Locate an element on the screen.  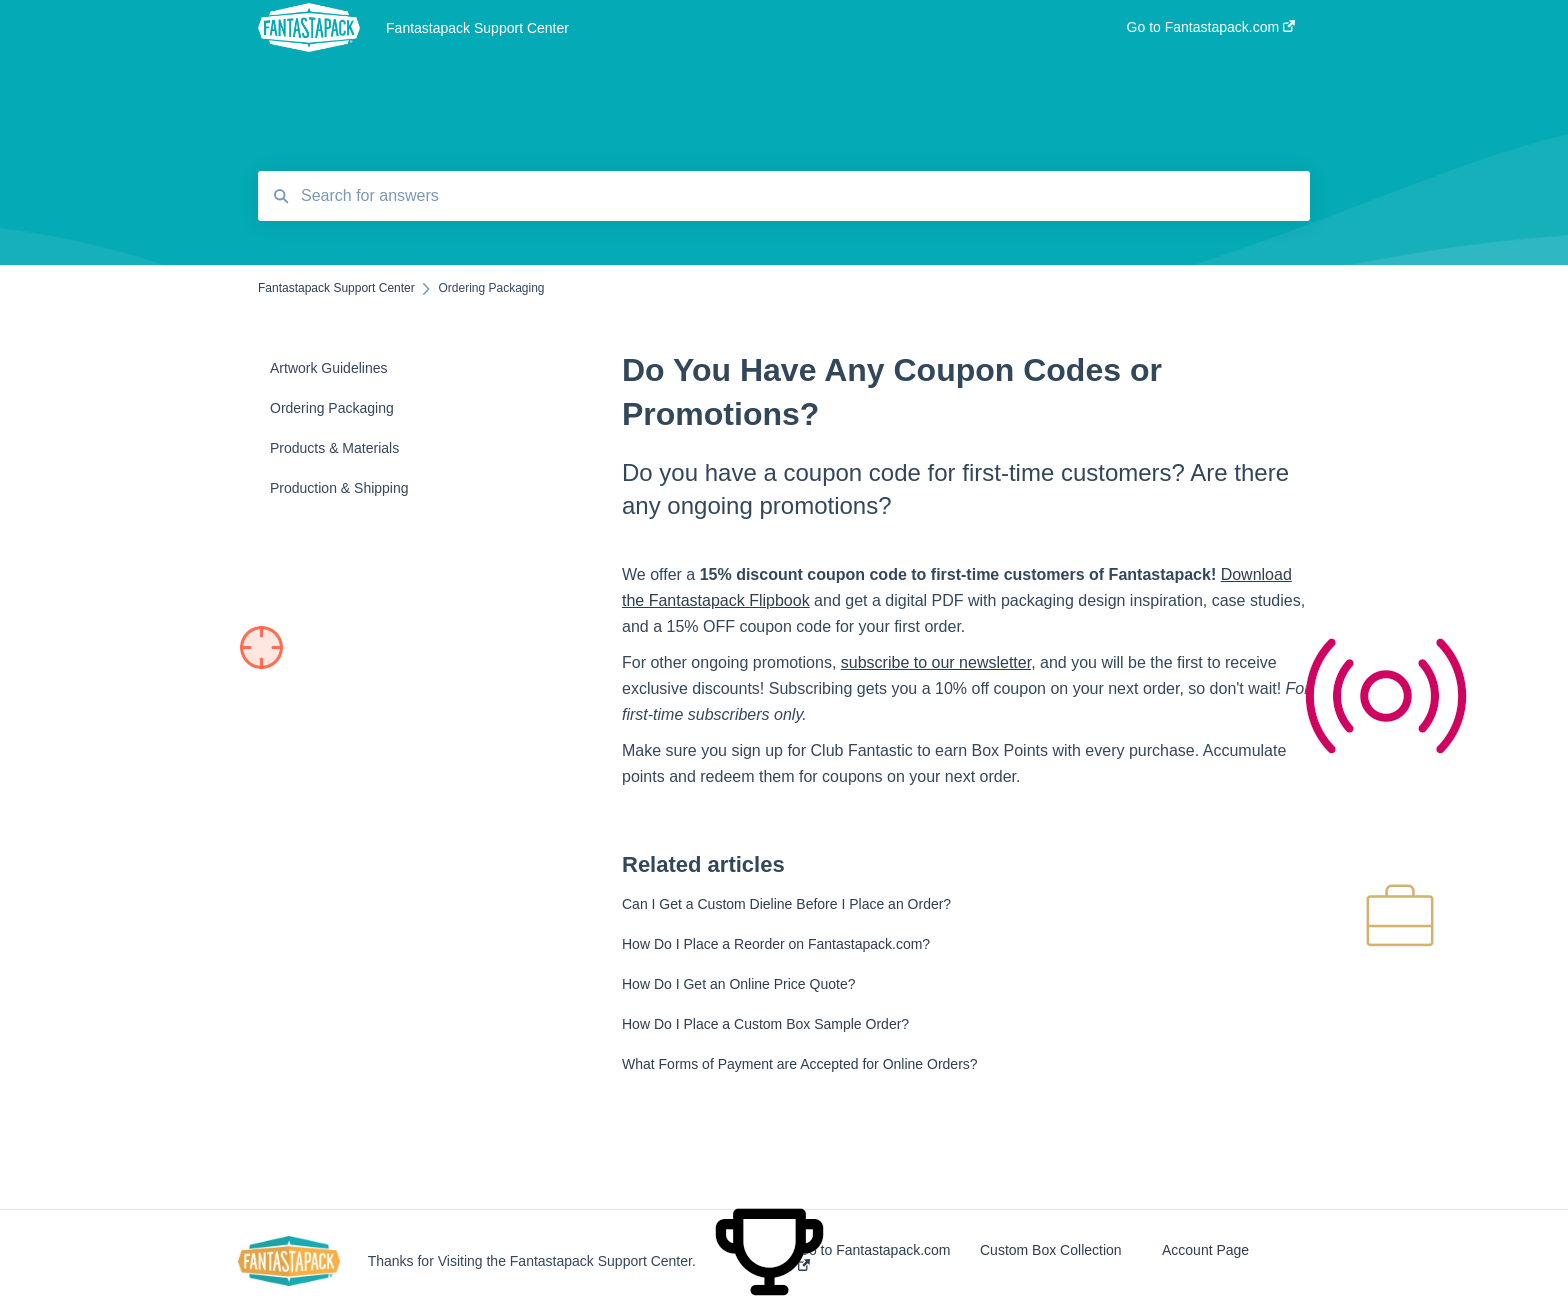
start a live broadcast or stream is located at coordinates (1386, 696).